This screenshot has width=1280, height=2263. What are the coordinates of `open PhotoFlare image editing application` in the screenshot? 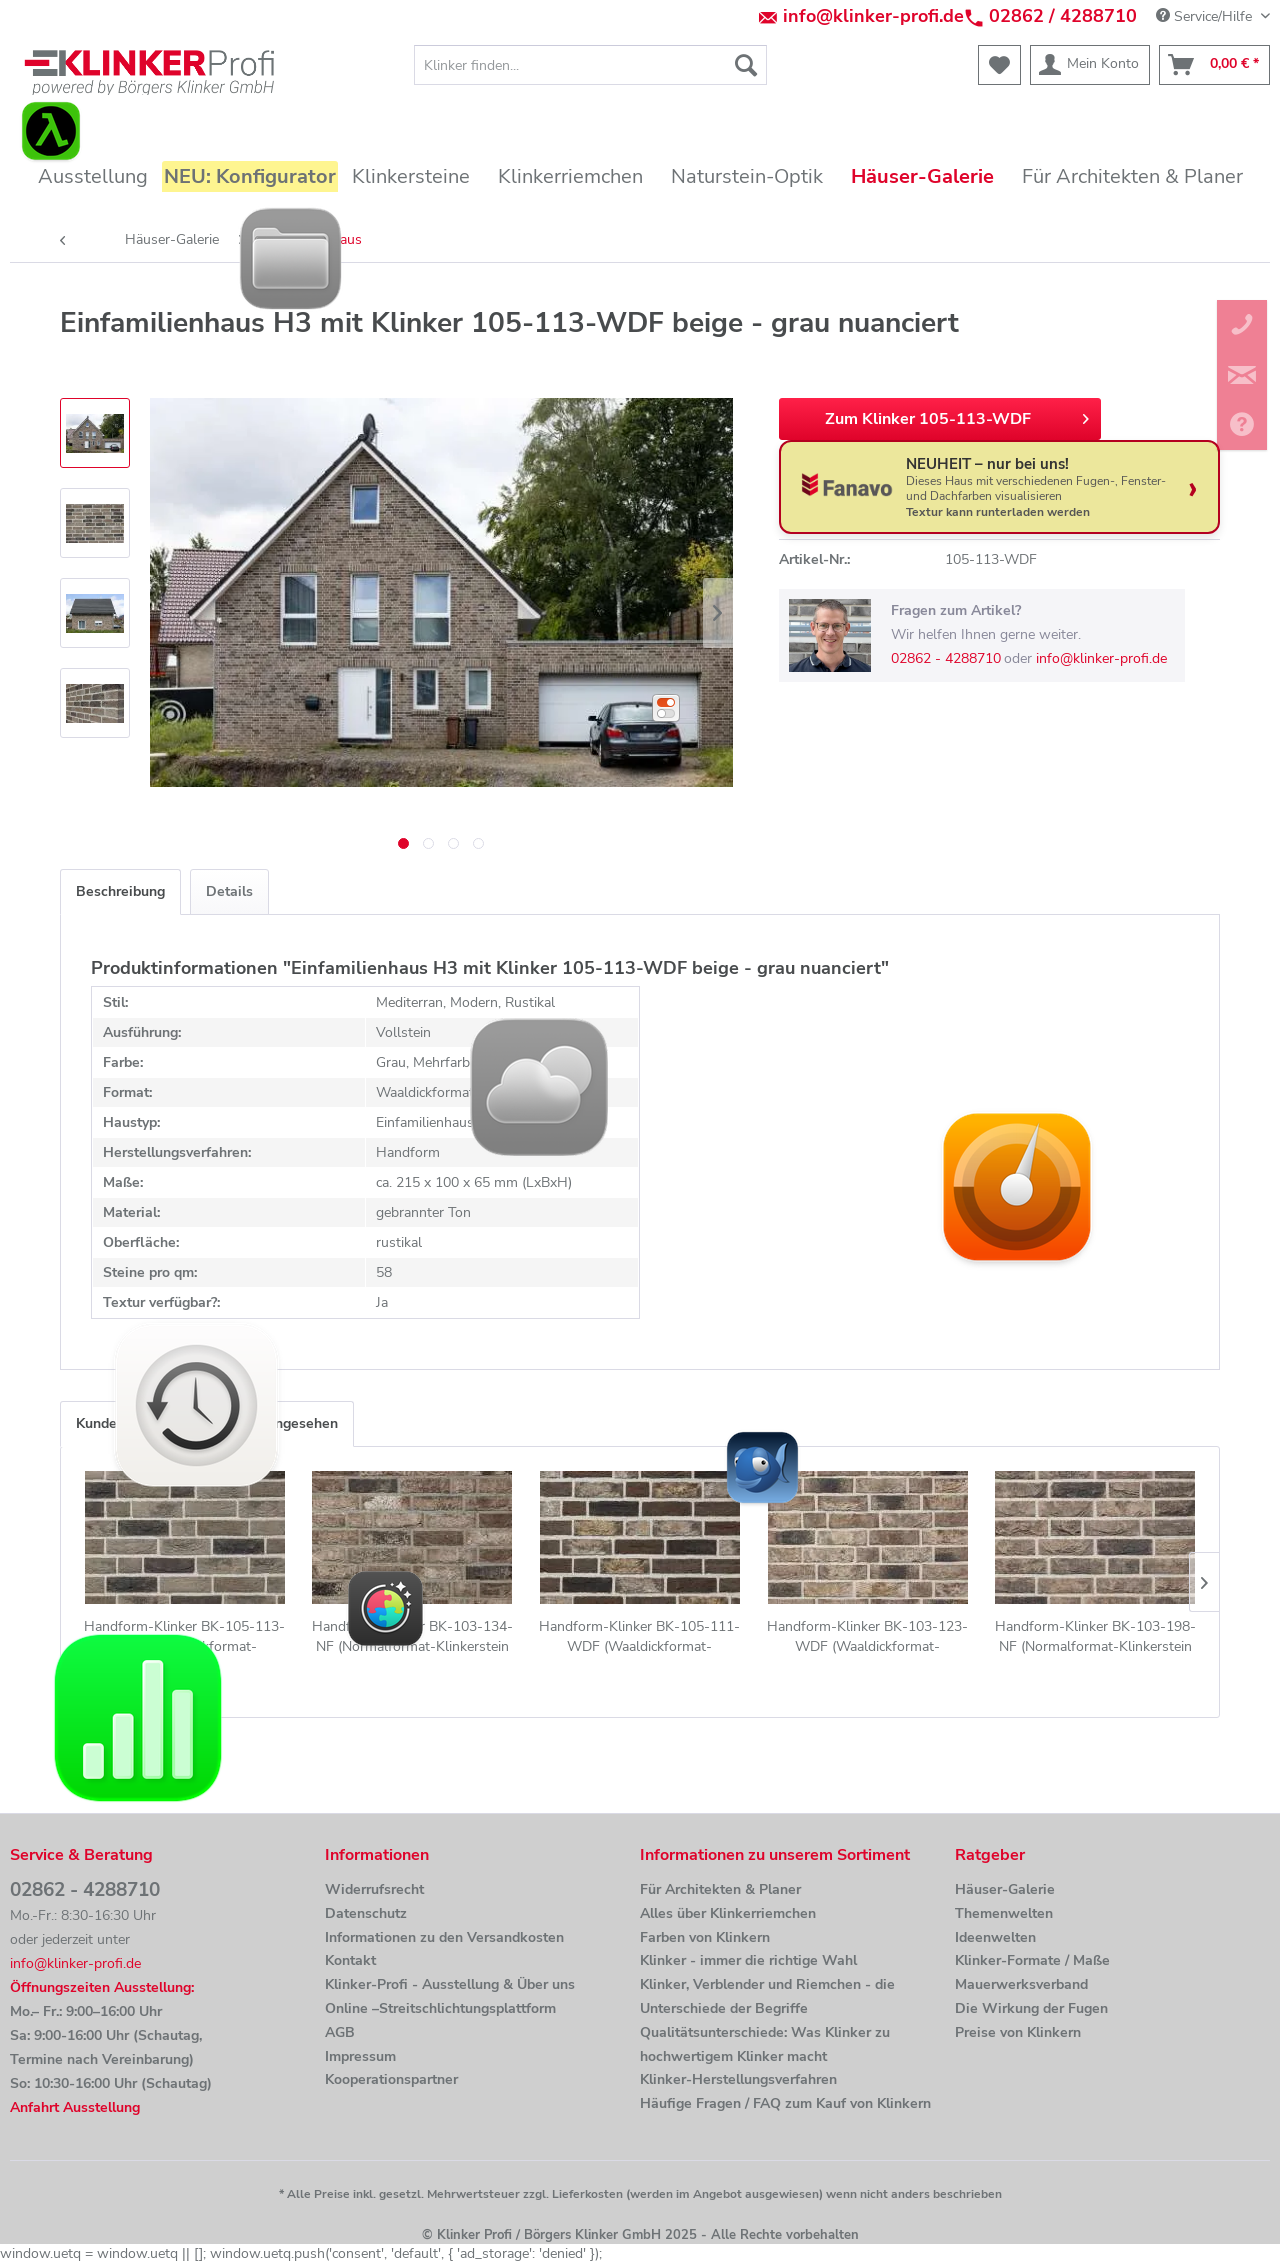 It's located at (385, 1608).